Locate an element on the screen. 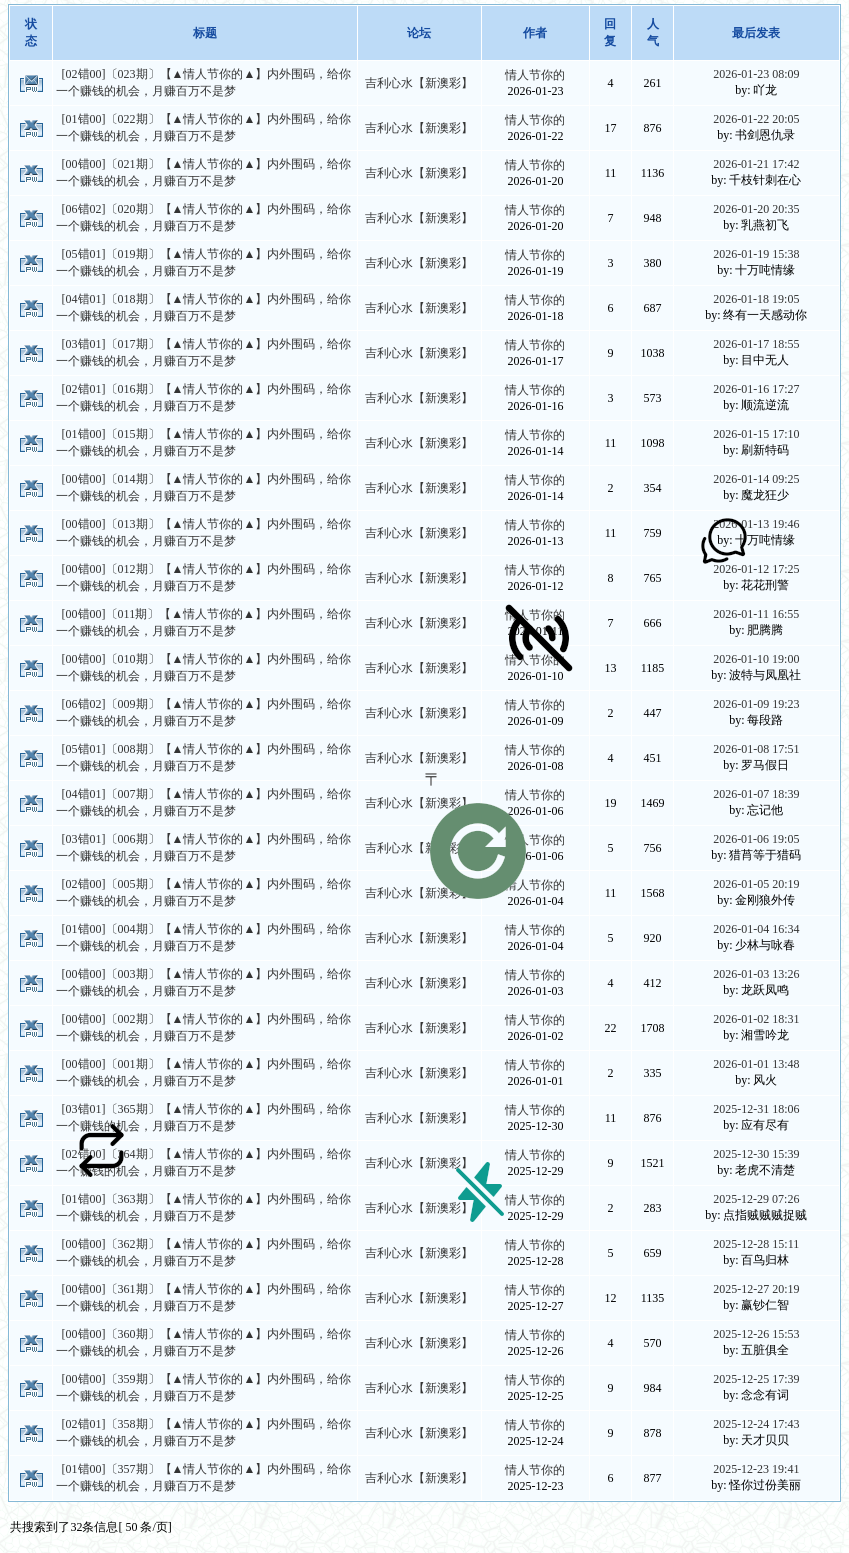 Image resolution: width=849 pixels, height=1553 pixels. wireless access point disabled or unavailable is located at coordinates (539, 638).